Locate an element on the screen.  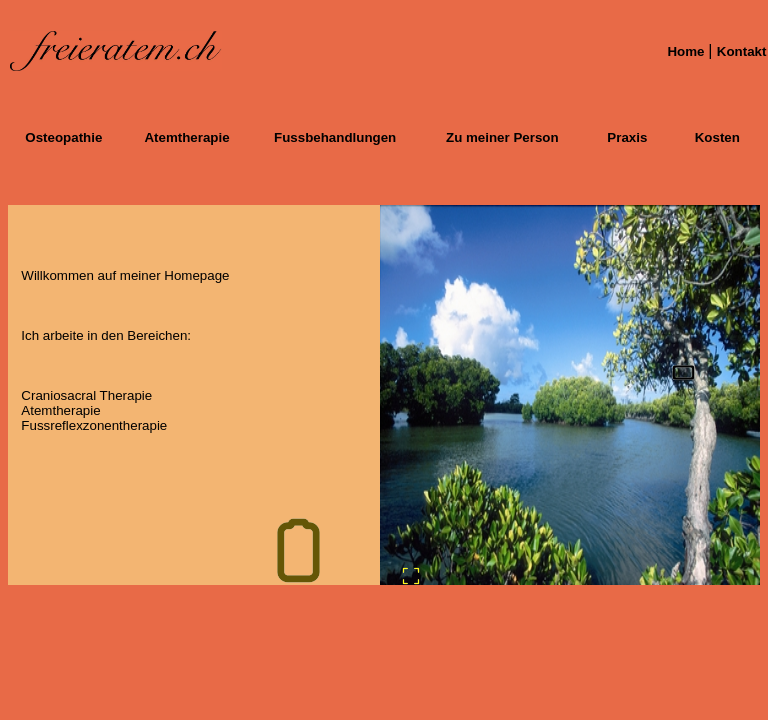
indicates empty battery status is located at coordinates (298, 550).